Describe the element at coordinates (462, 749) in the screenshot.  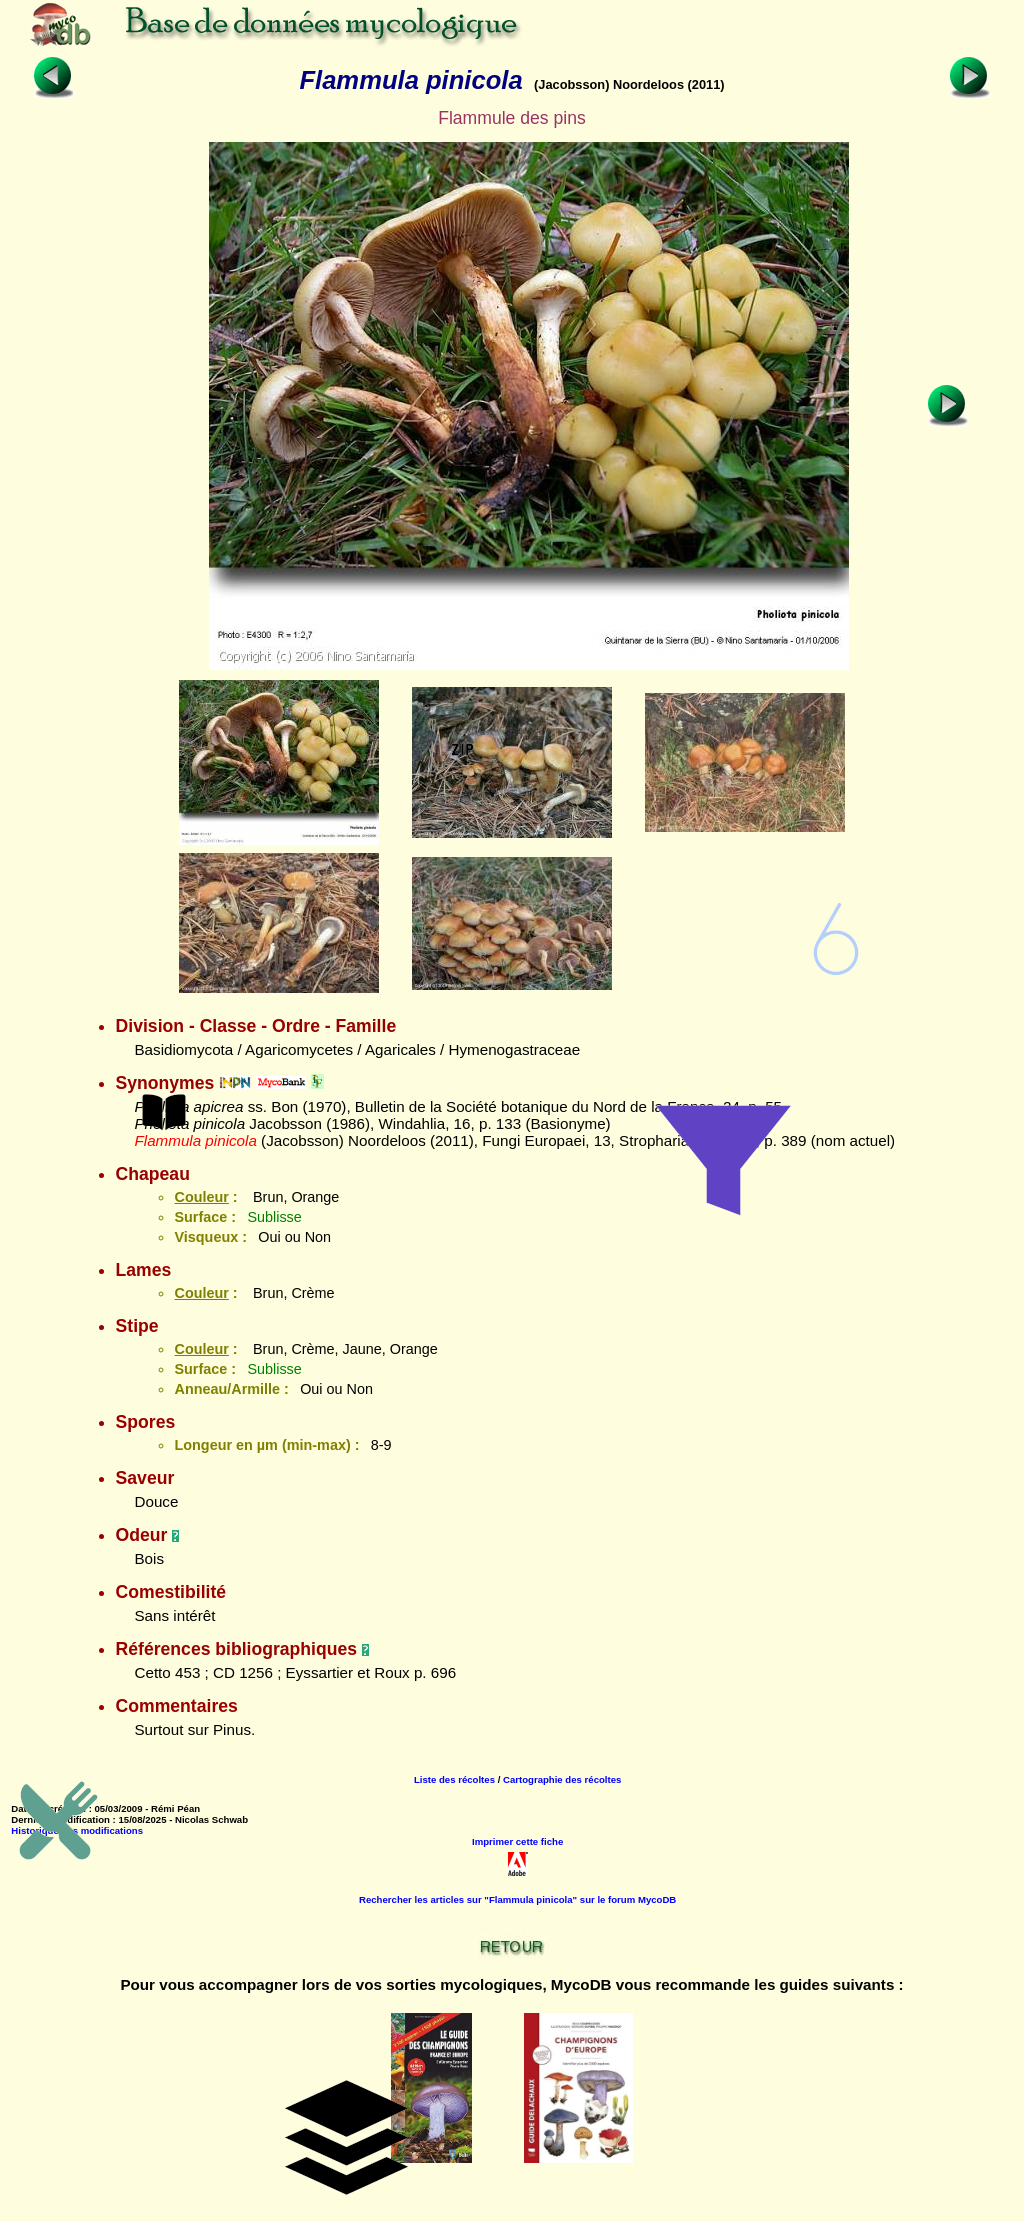
I see `compress files into a zip archive` at that location.